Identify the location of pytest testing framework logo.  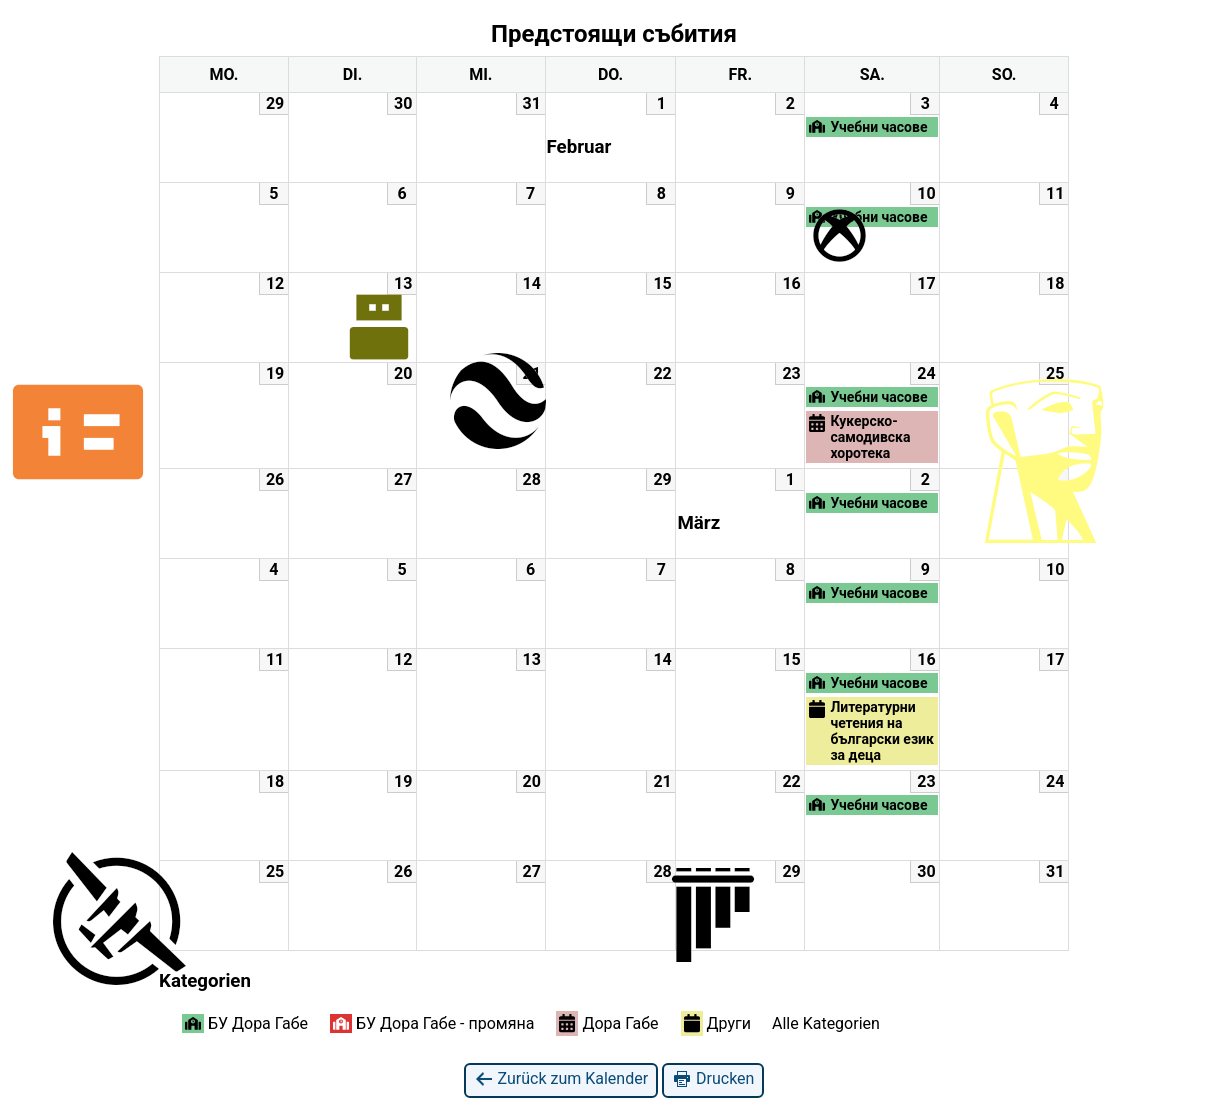
(713, 915).